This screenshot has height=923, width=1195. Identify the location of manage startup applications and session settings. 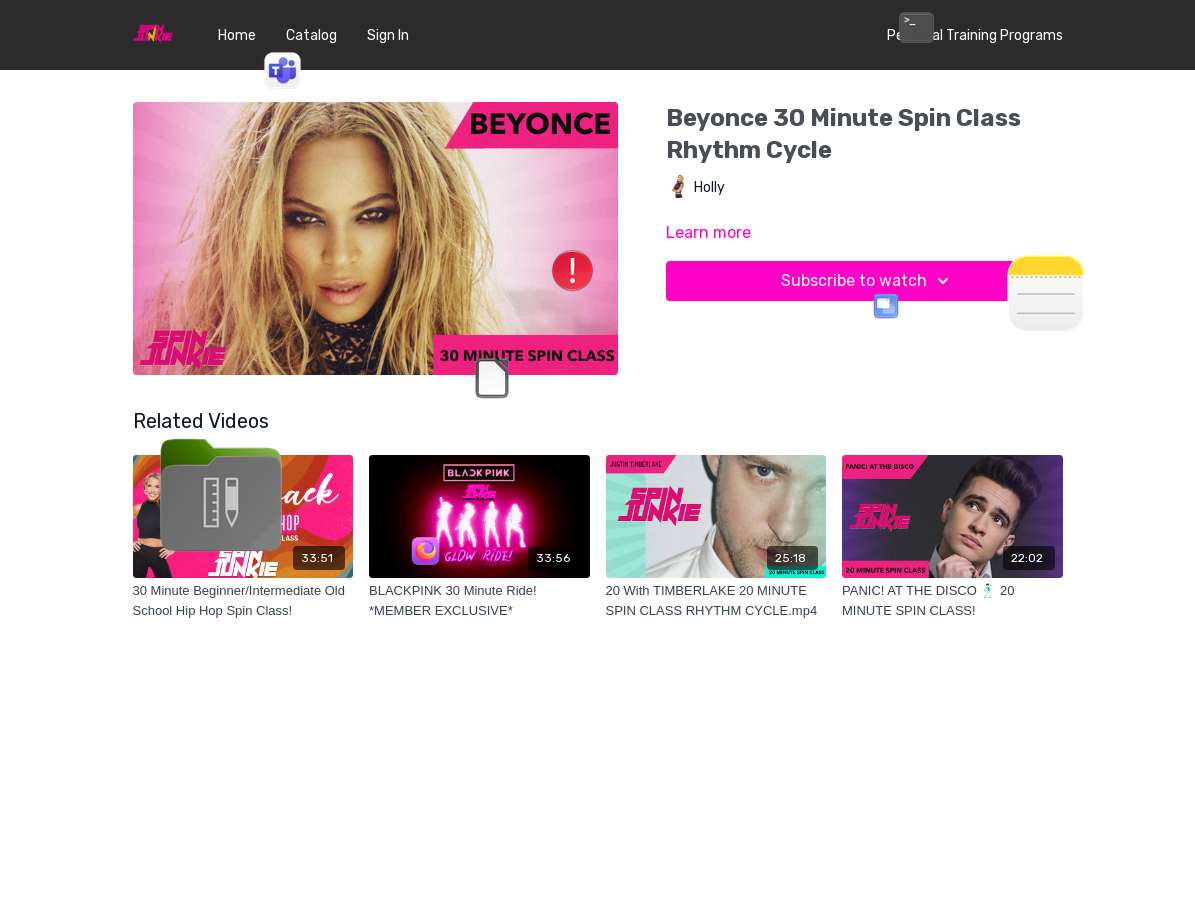
(886, 306).